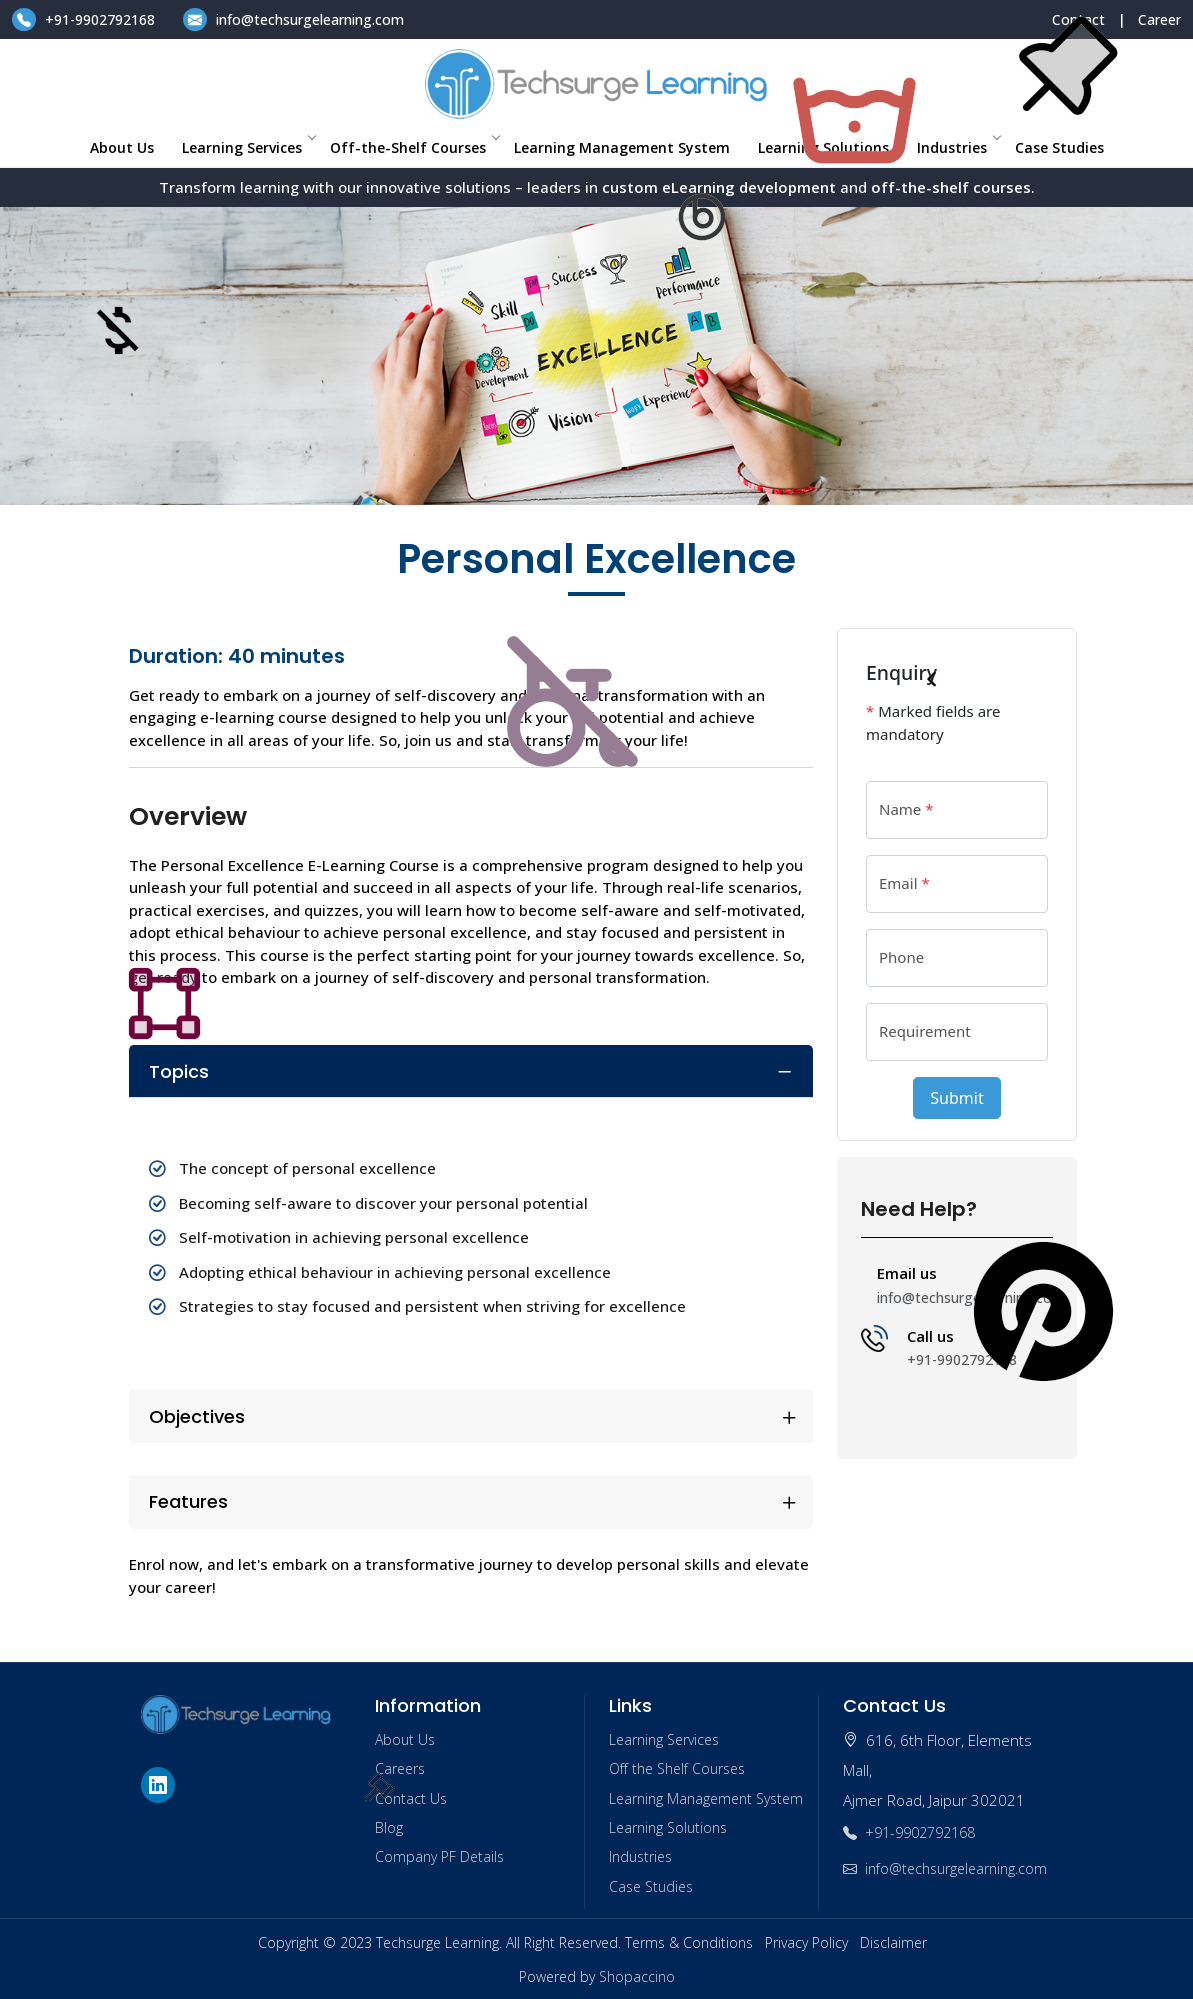 Image resolution: width=1193 pixels, height=1999 pixels. What do you see at coordinates (702, 217) in the screenshot?
I see `beats audio brand logo` at bounding box center [702, 217].